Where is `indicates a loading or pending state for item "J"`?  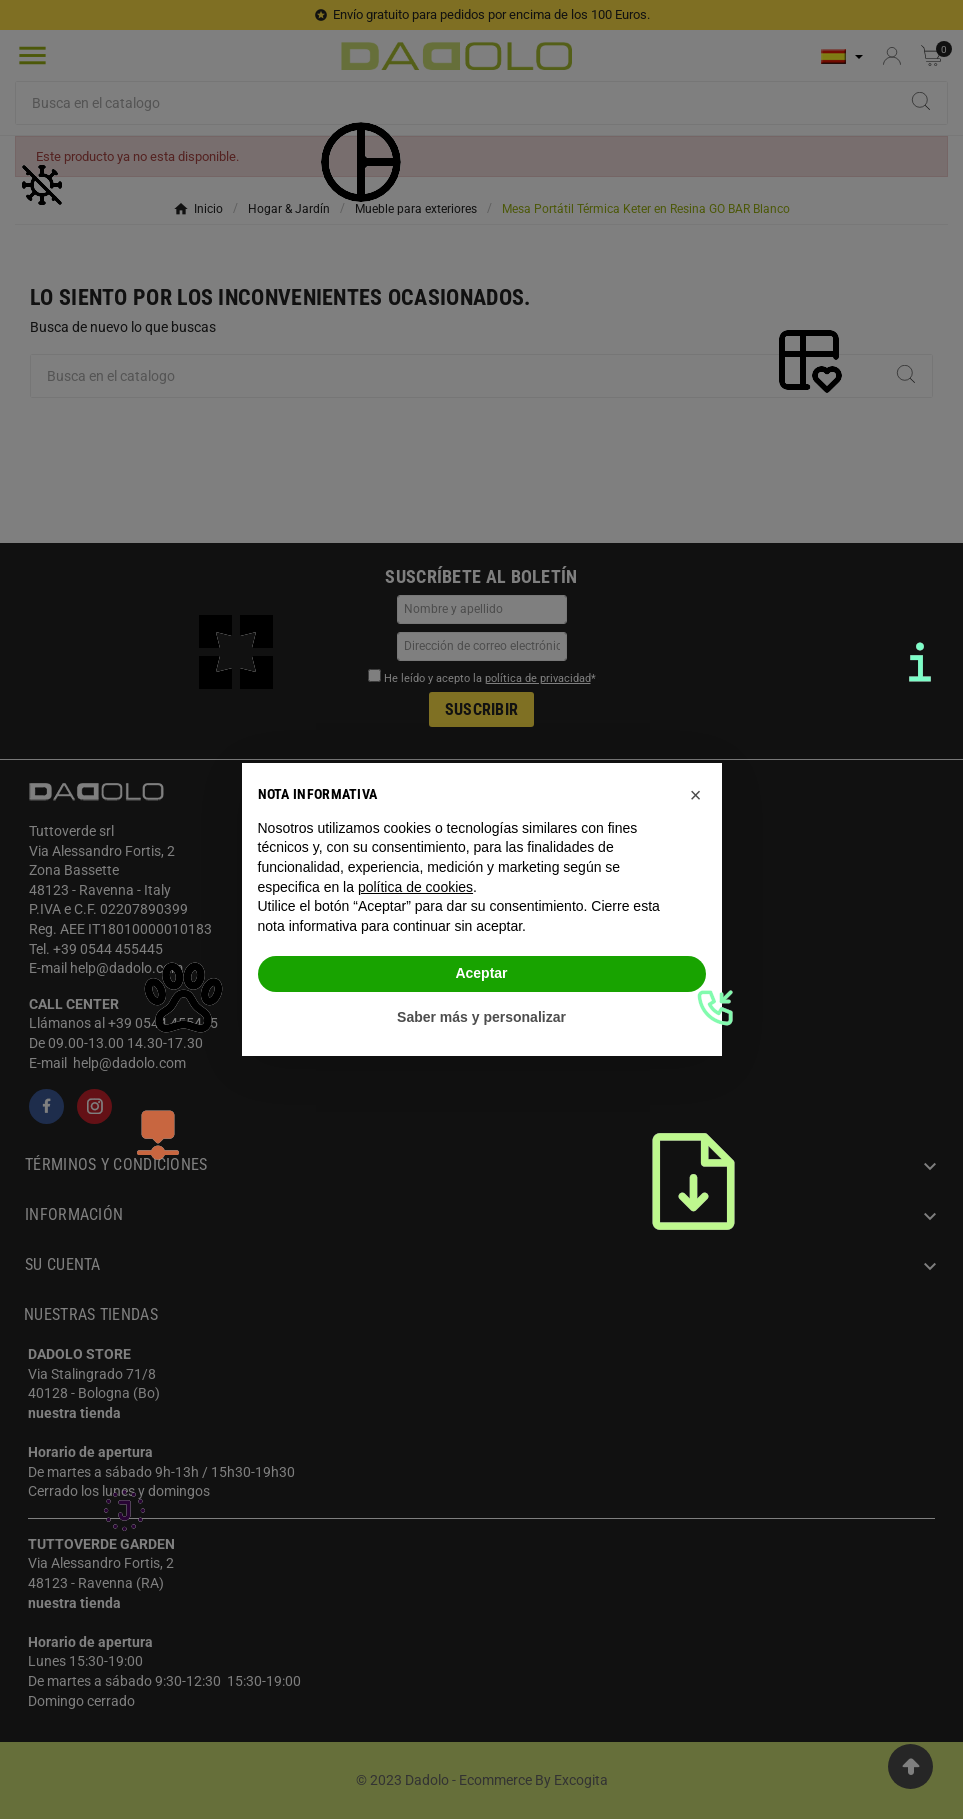
indicates a loading or pending state for item "J" is located at coordinates (124, 1510).